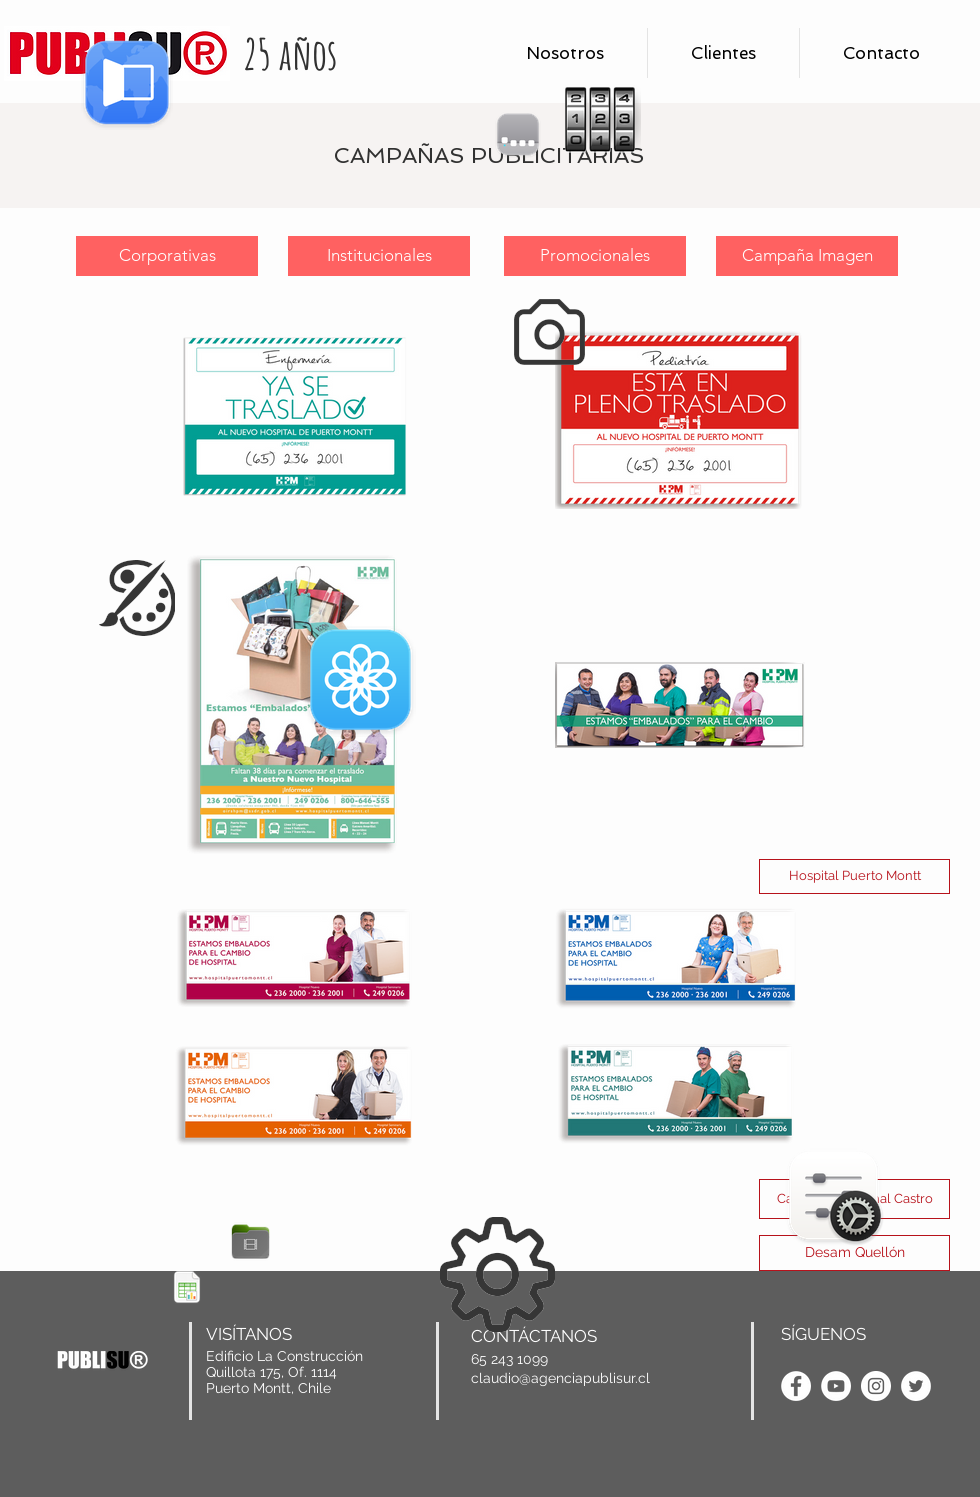 The image size is (980, 1497). What do you see at coordinates (127, 84) in the screenshot?
I see `configure network proxy settings` at bounding box center [127, 84].